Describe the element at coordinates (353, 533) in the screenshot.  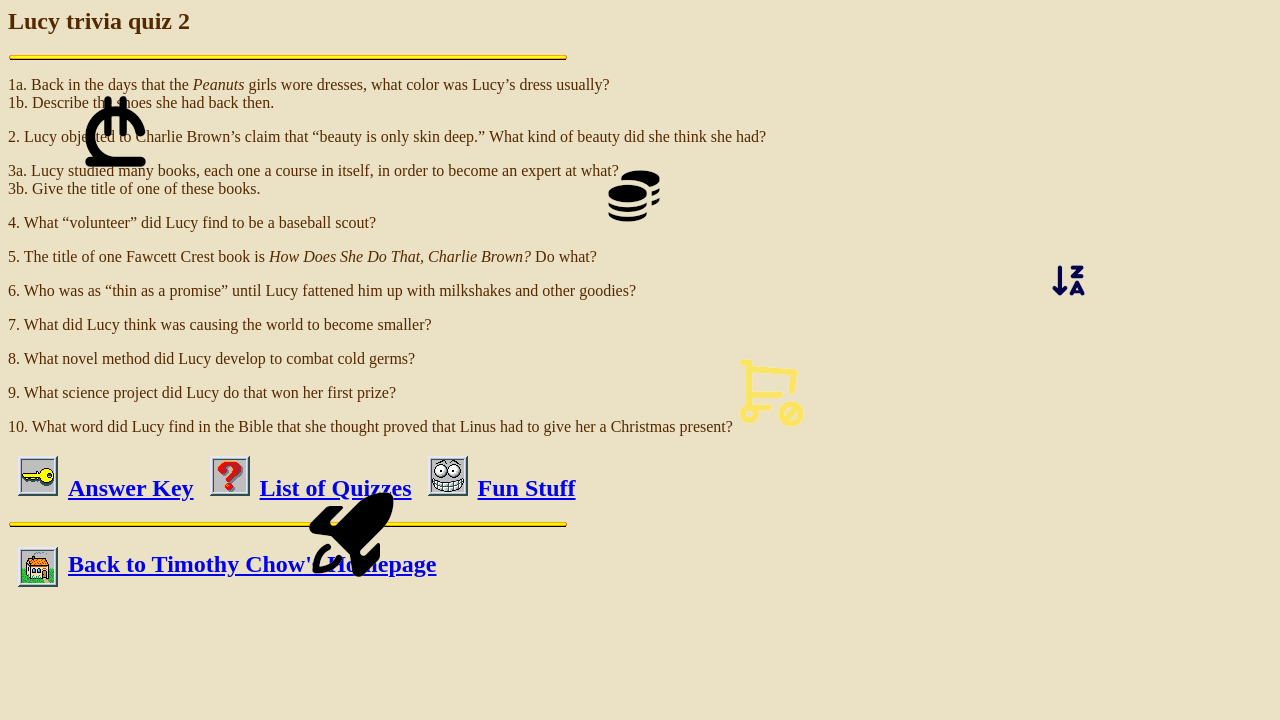
I see `launch or deploy a project` at that location.